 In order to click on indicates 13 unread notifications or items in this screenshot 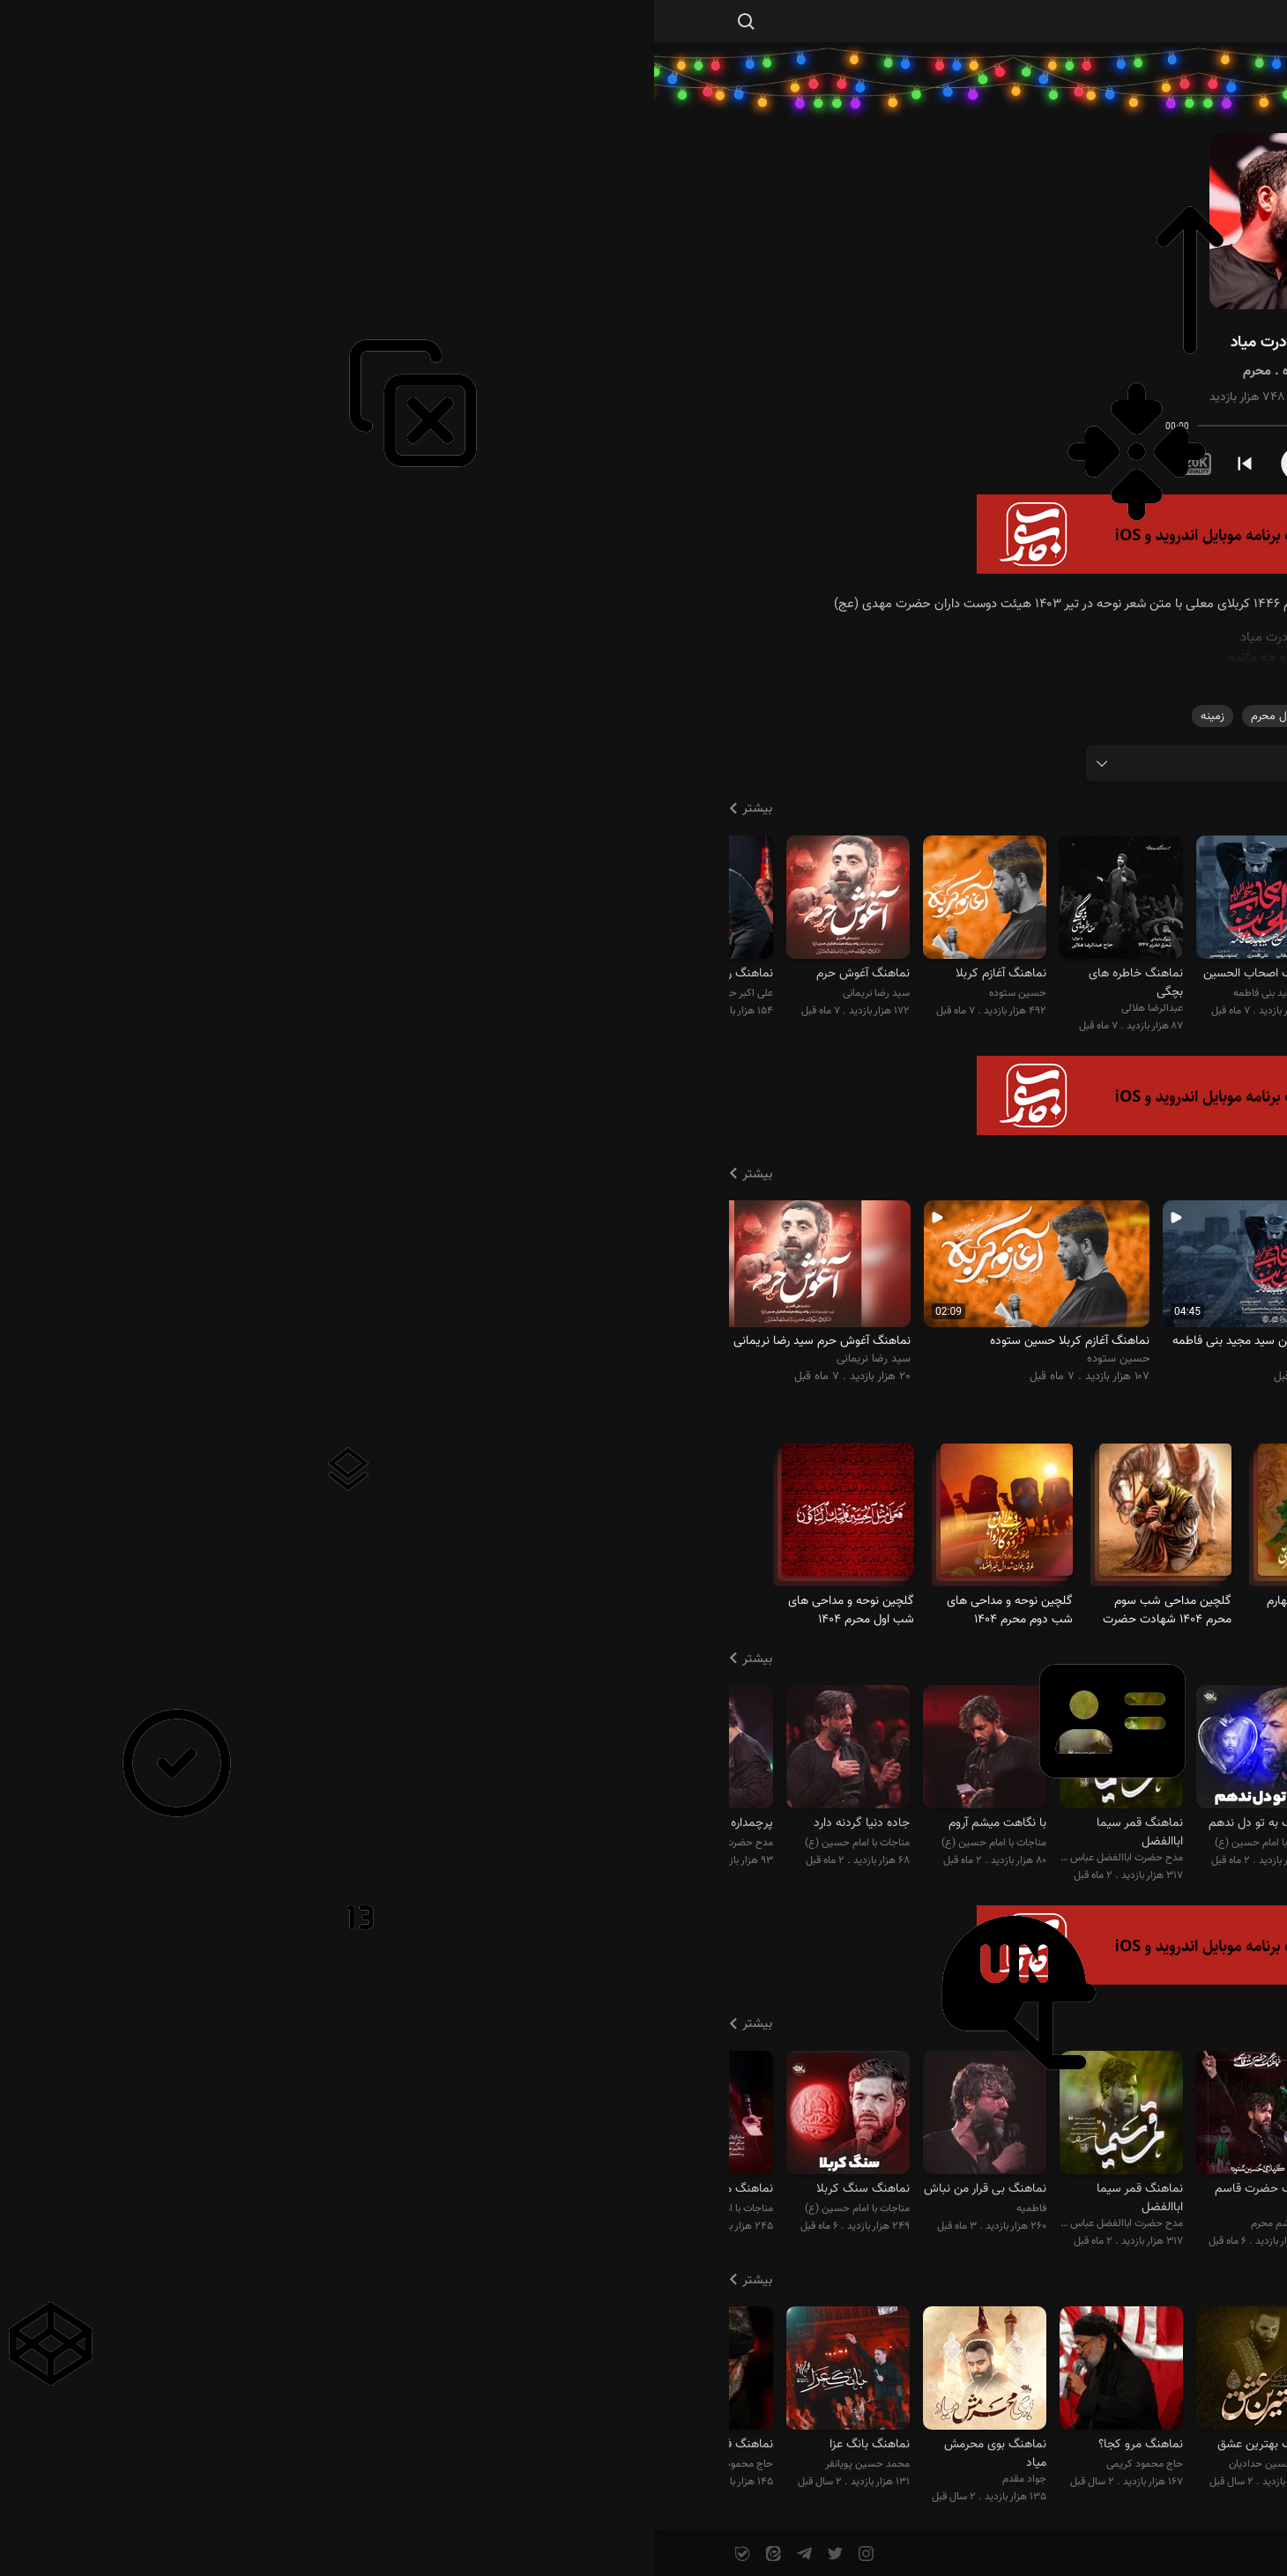, I will do `click(359, 1917)`.